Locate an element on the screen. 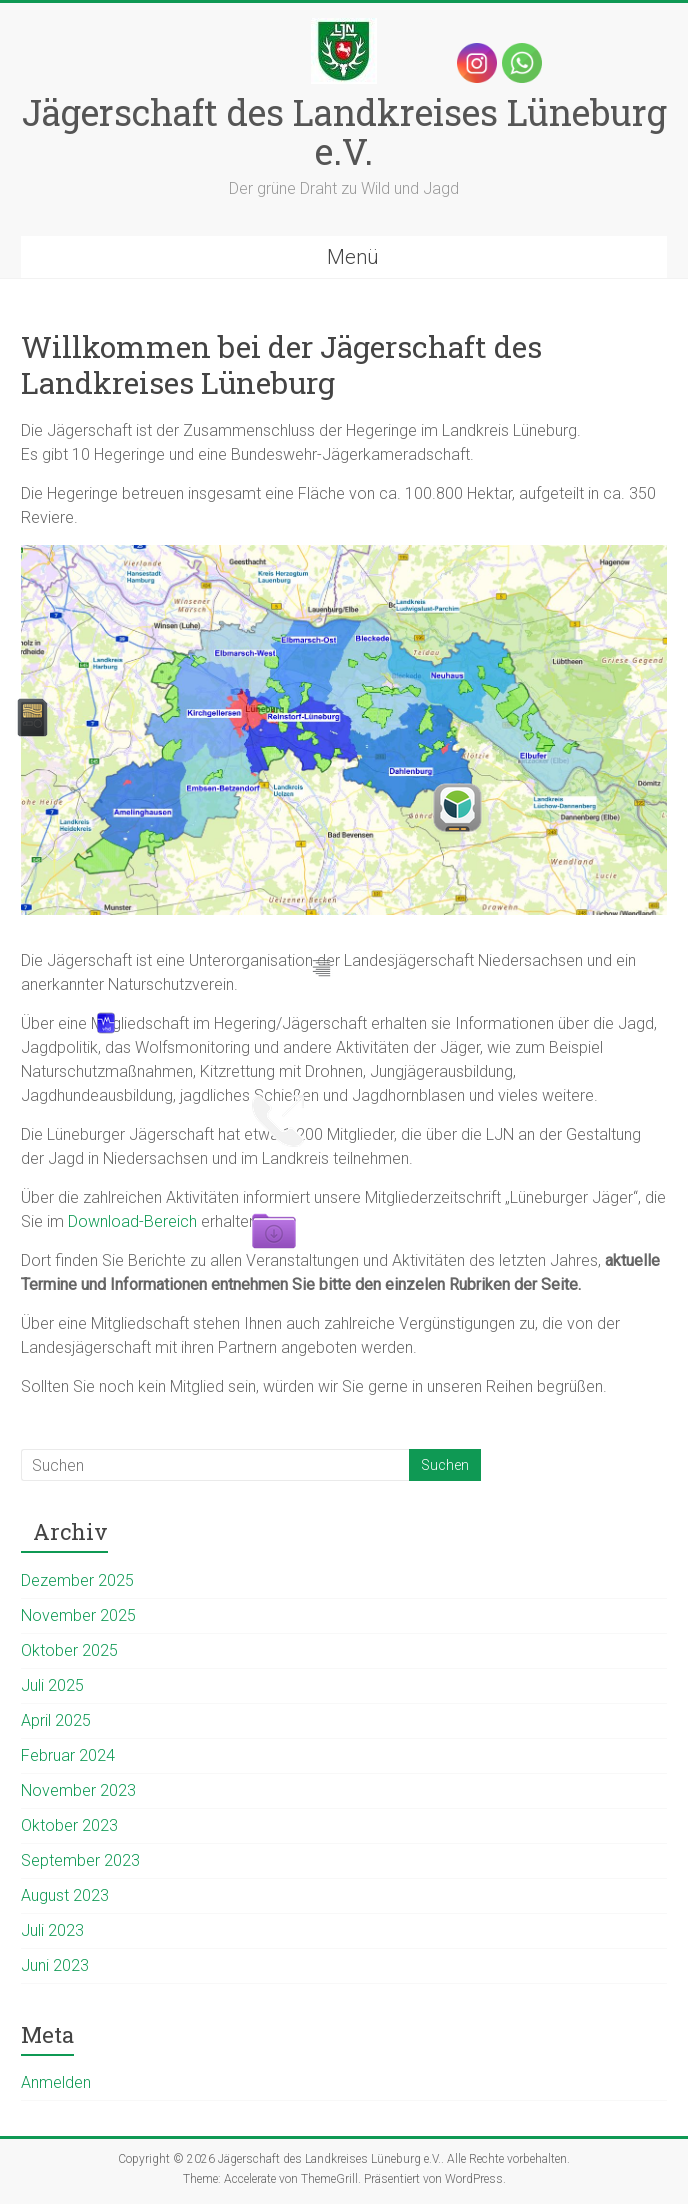 The width and height of the screenshot is (688, 2204). access flash memory or SD card storage is located at coordinates (32, 717).